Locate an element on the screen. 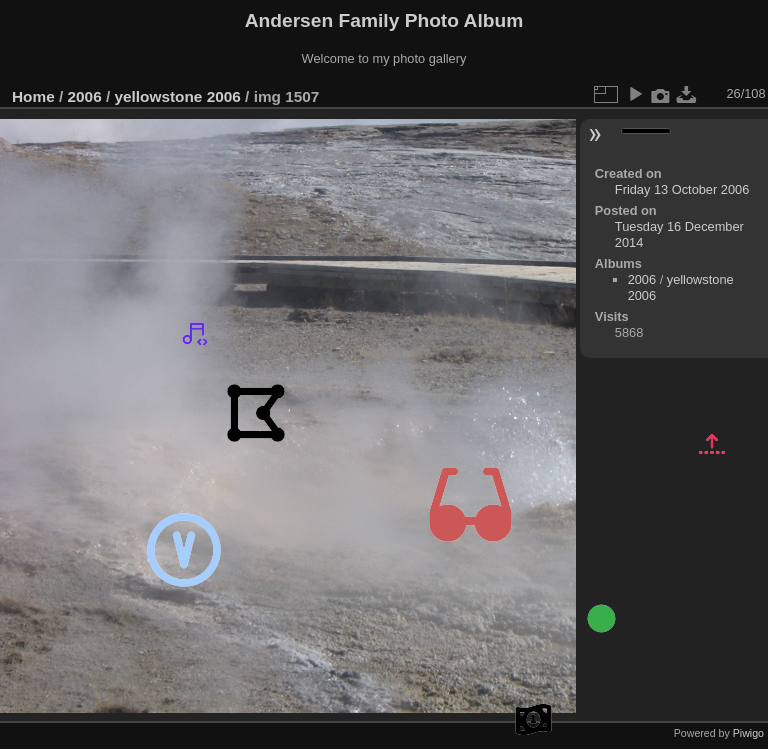  collapse content upward is located at coordinates (712, 444).